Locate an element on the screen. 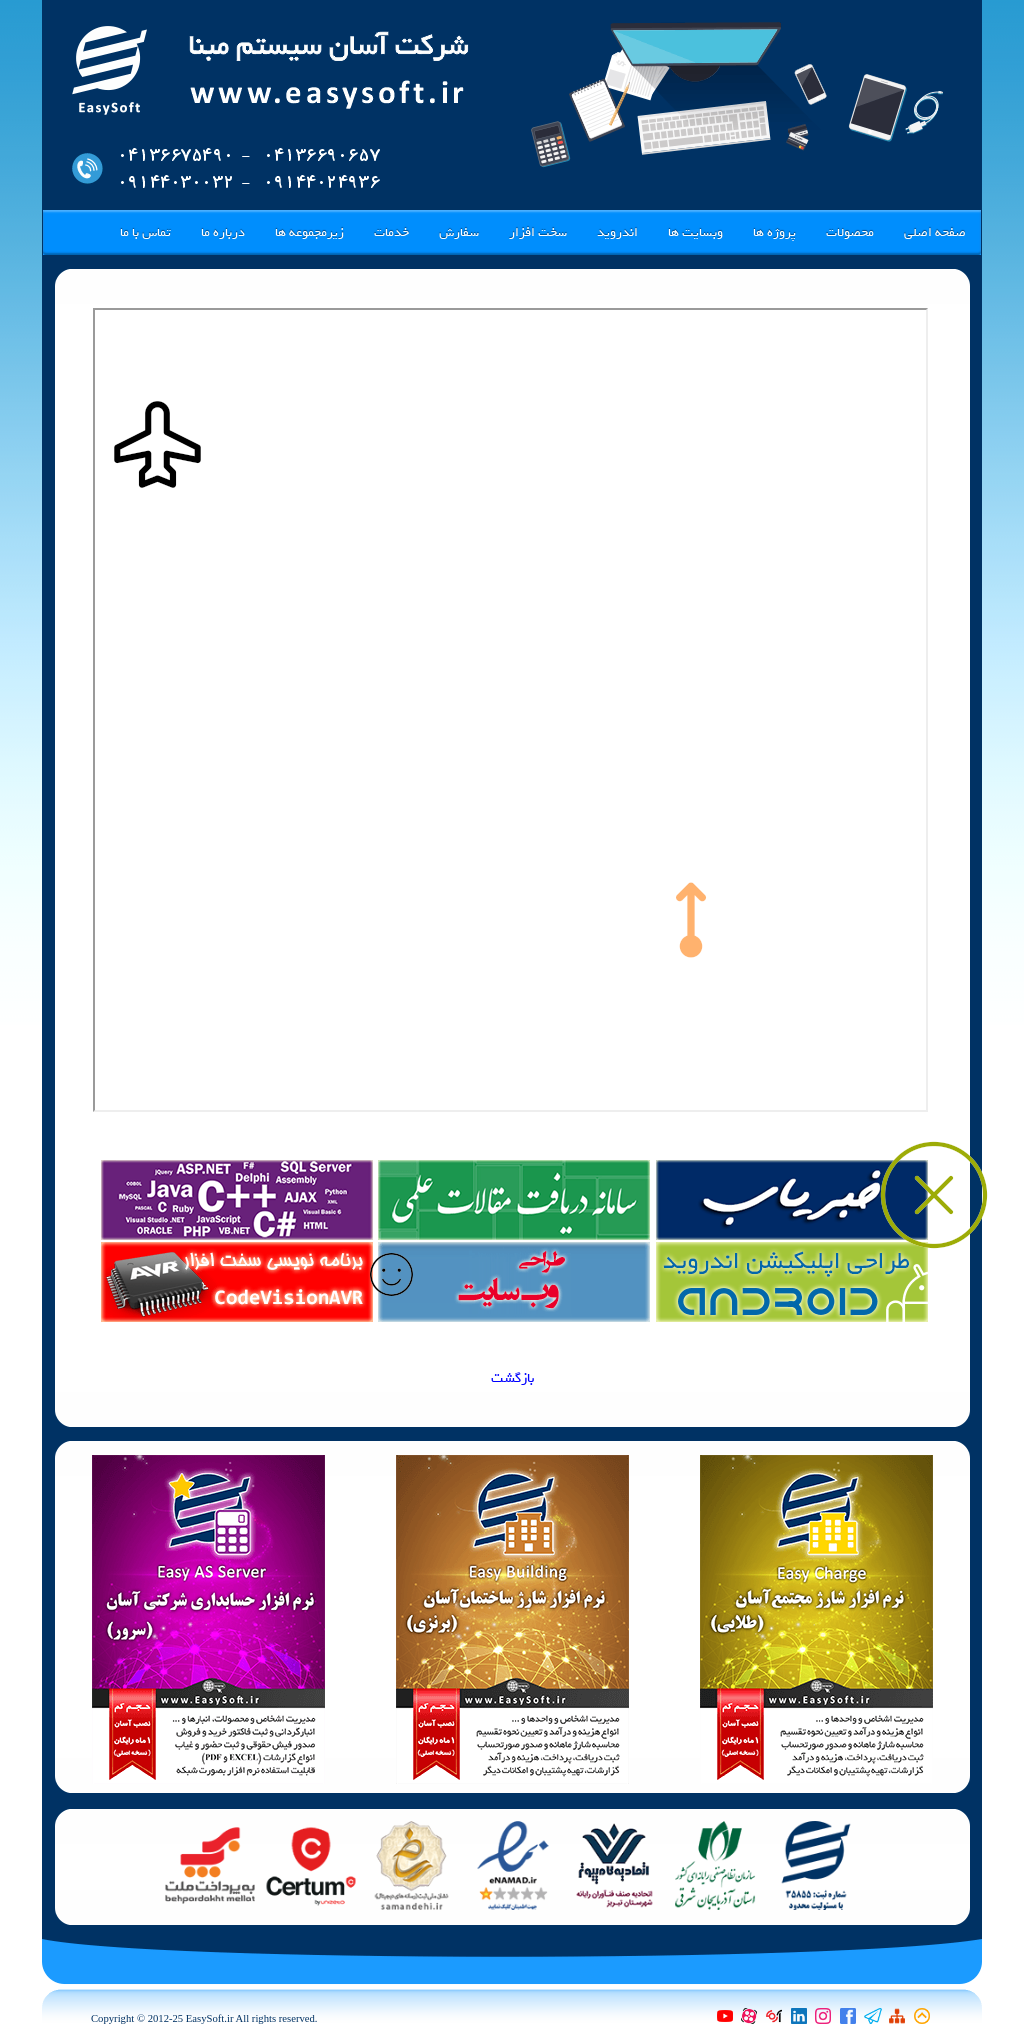  enable airplane mode is located at coordinates (157, 444).